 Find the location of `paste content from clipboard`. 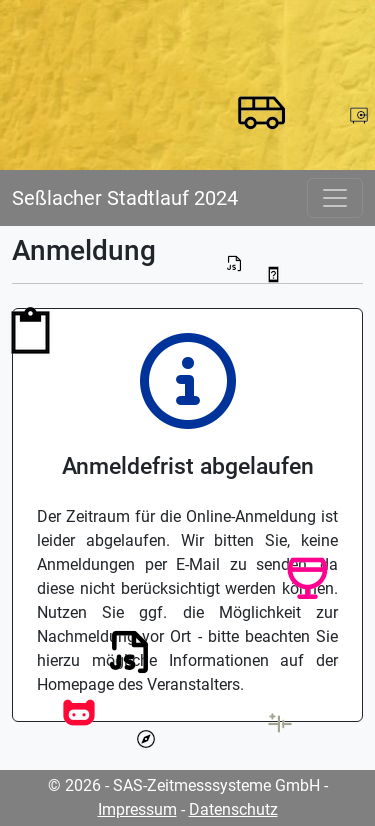

paste content from clipboard is located at coordinates (30, 332).